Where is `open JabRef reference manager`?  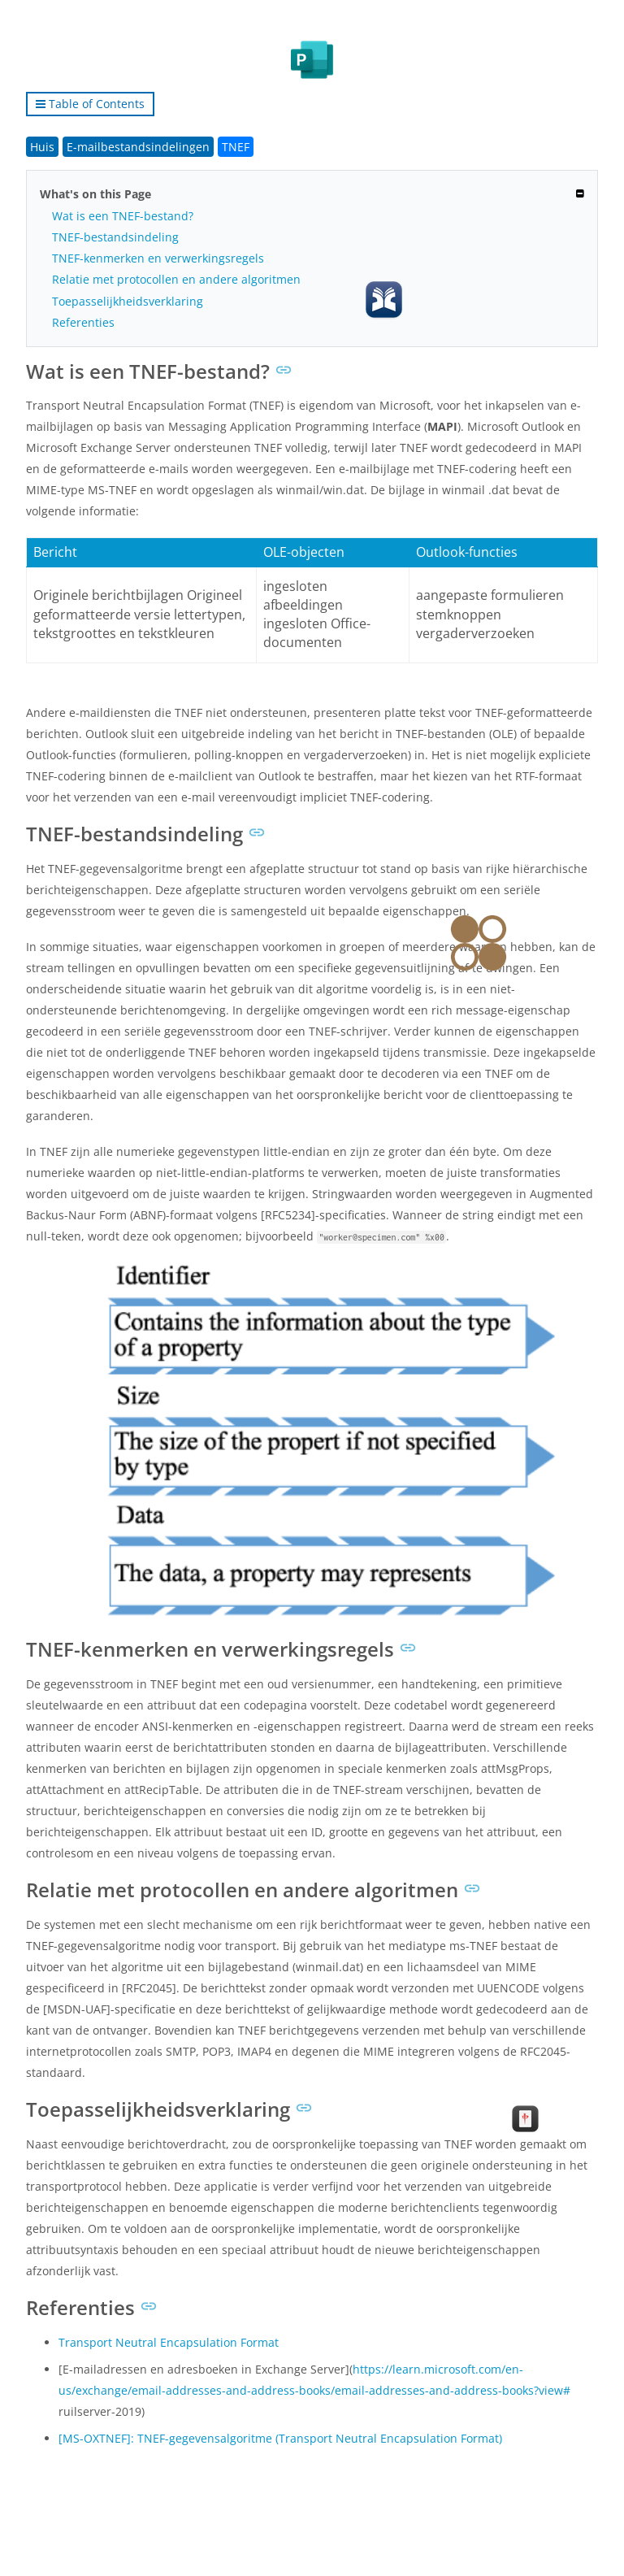 open JabRef reference manager is located at coordinates (384, 299).